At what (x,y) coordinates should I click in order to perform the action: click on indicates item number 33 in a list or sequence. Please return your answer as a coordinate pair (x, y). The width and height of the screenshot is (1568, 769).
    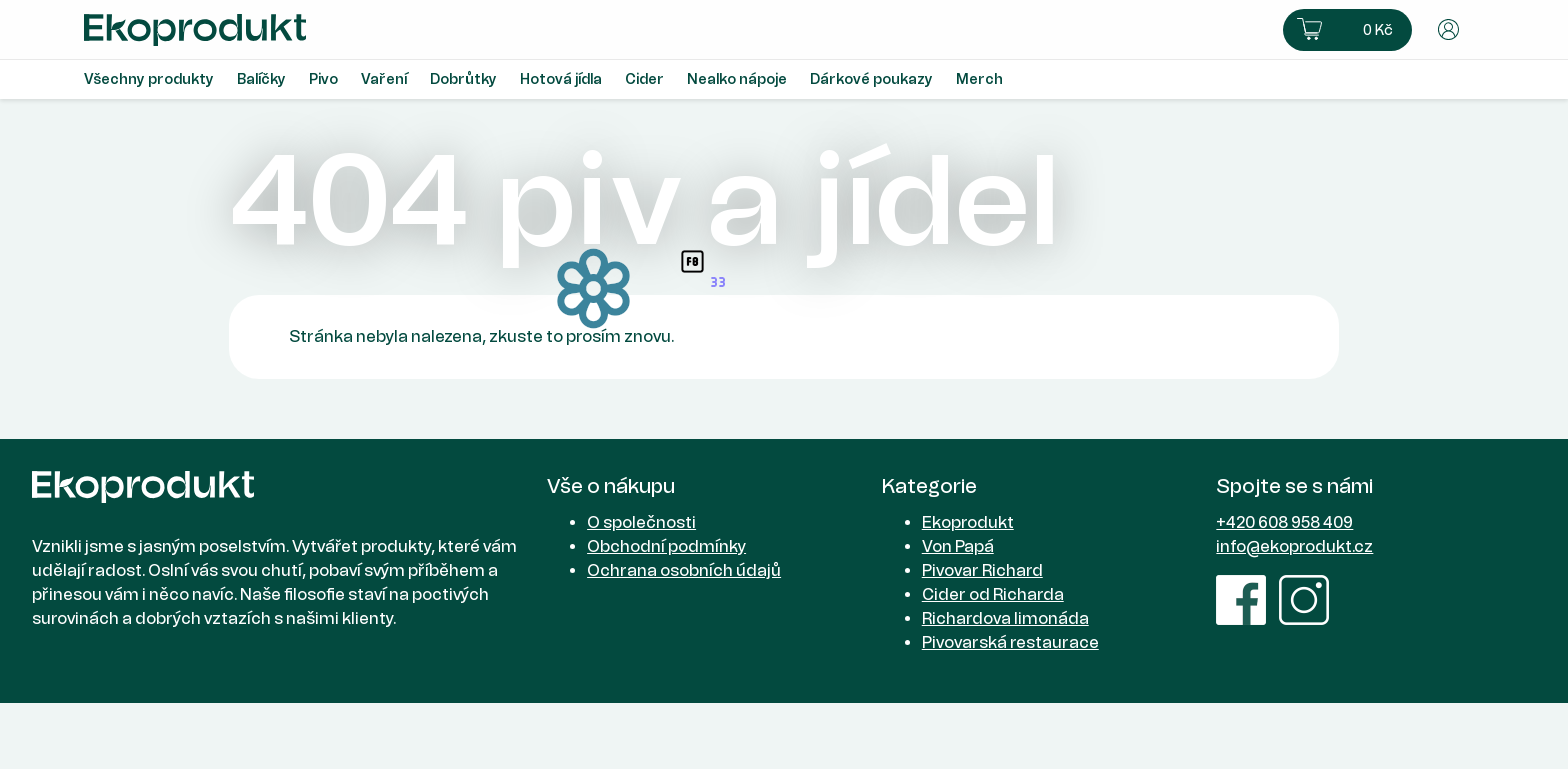
    Looking at the image, I should click on (718, 282).